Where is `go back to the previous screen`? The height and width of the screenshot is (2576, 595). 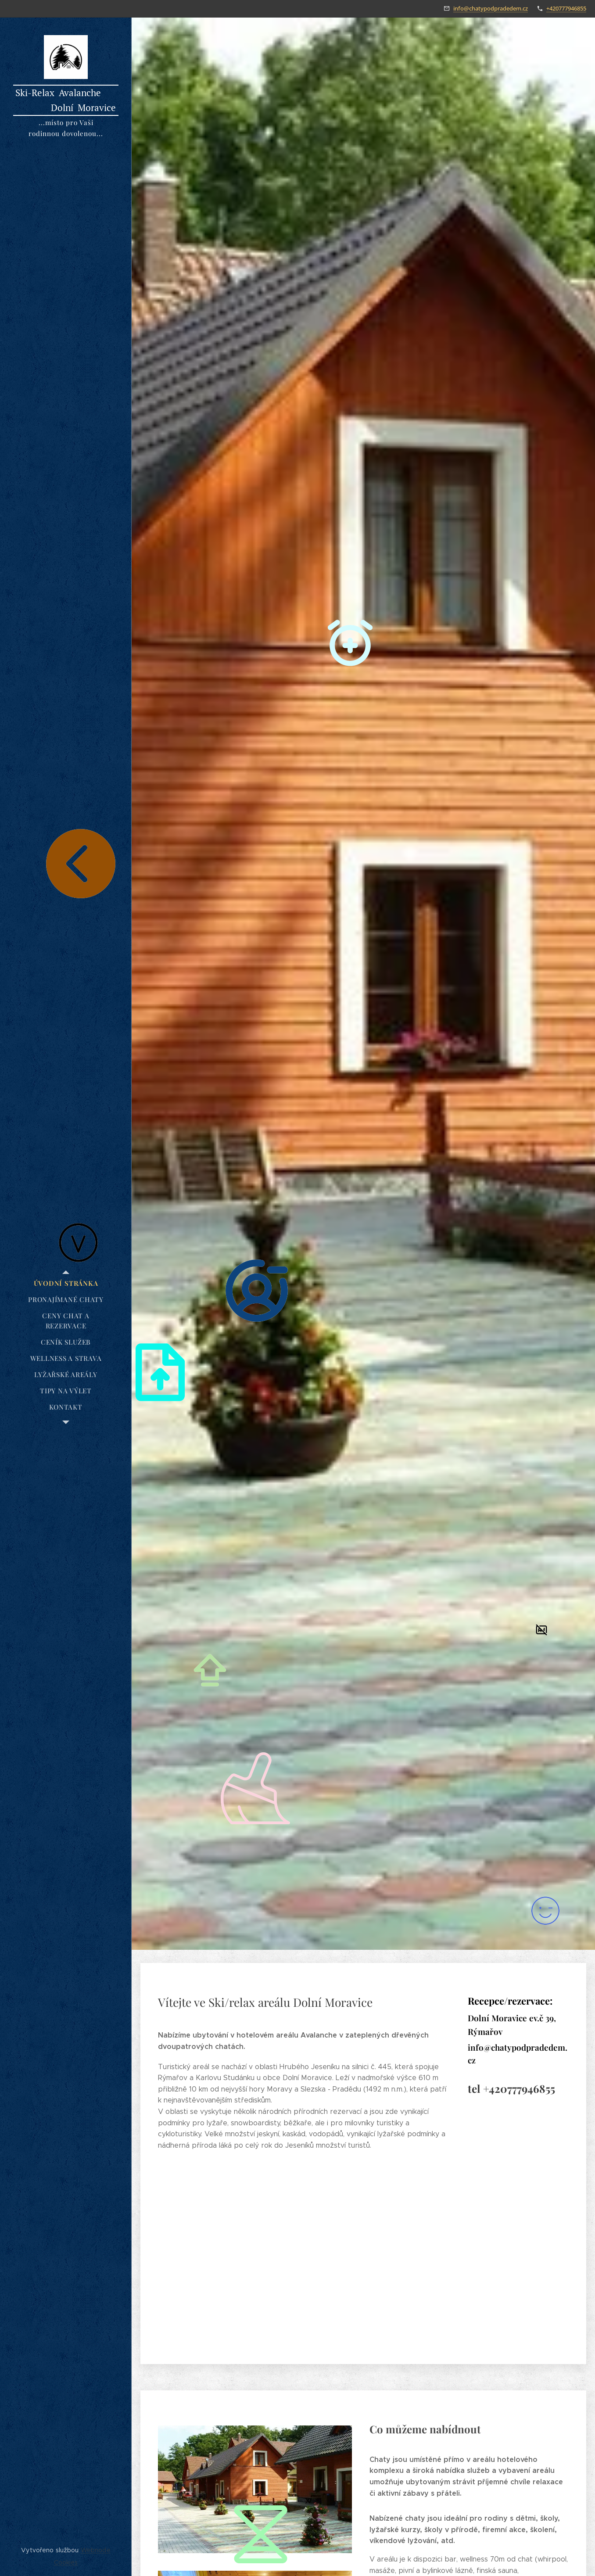 go back to the previous screen is located at coordinates (81, 864).